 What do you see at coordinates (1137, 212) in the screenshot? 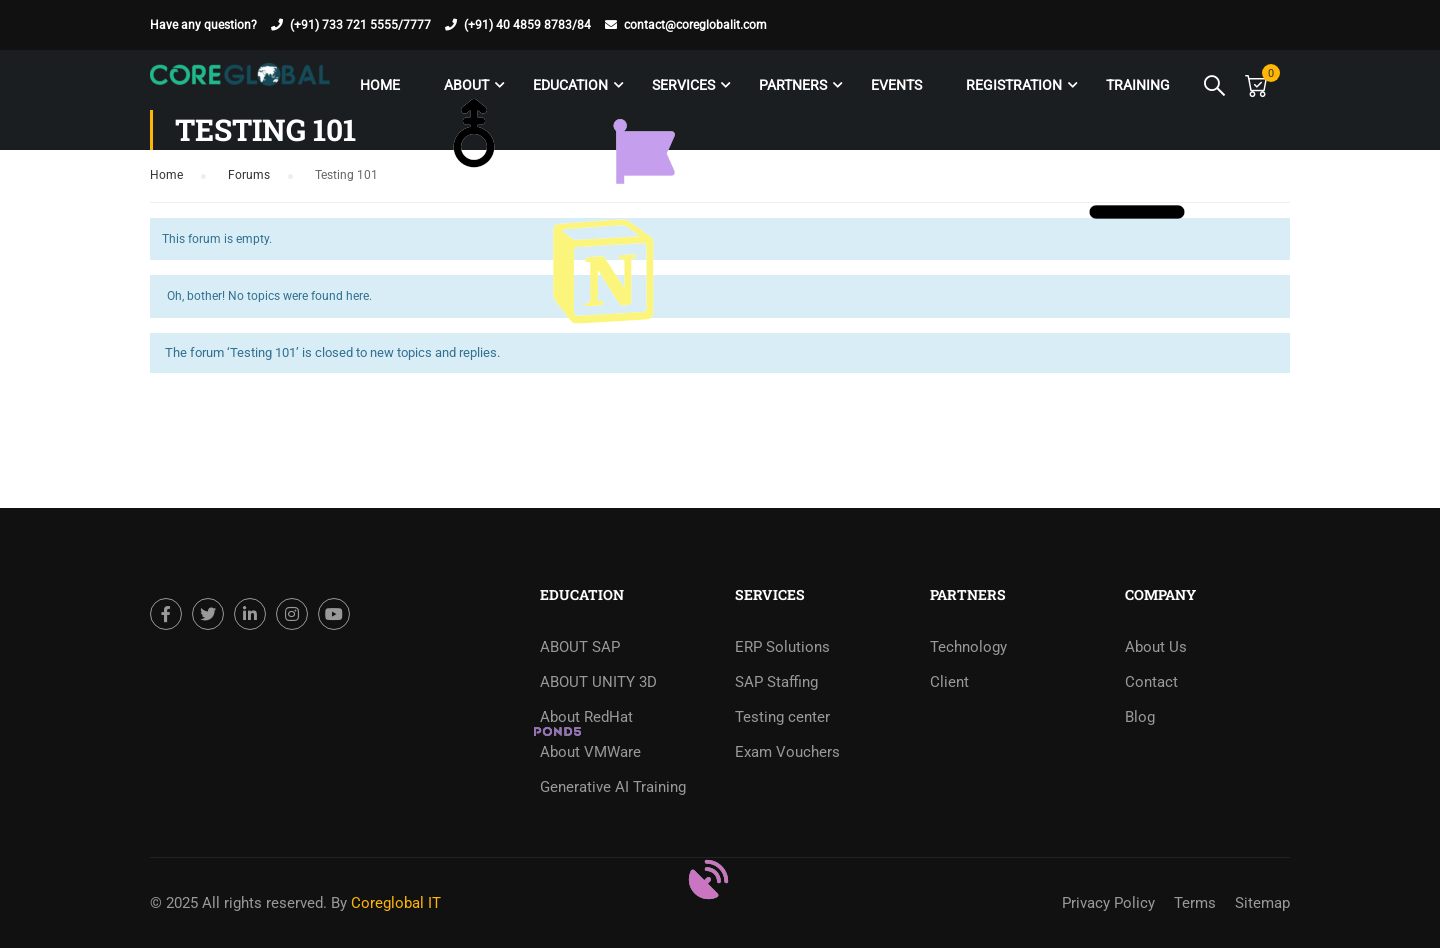
I see `remove an item from a list or cart` at bounding box center [1137, 212].